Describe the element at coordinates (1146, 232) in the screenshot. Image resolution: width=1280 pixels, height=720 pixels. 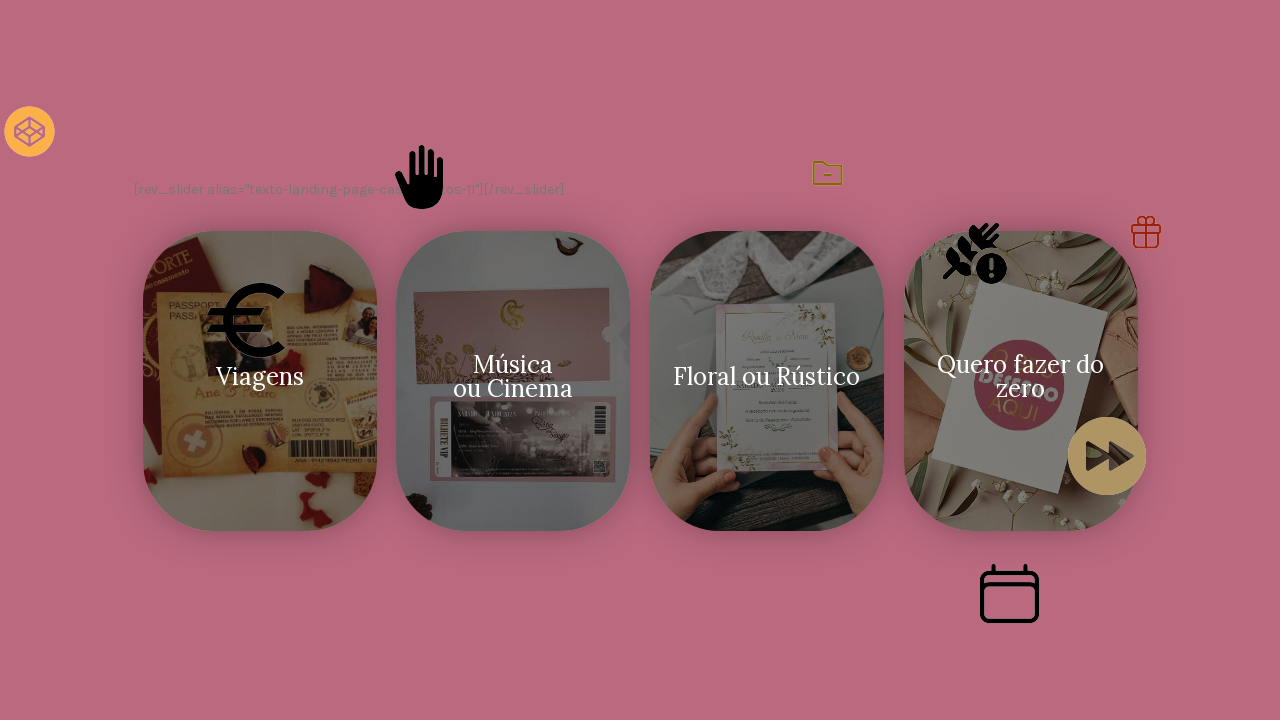
I see `view or redeem a gift` at that location.